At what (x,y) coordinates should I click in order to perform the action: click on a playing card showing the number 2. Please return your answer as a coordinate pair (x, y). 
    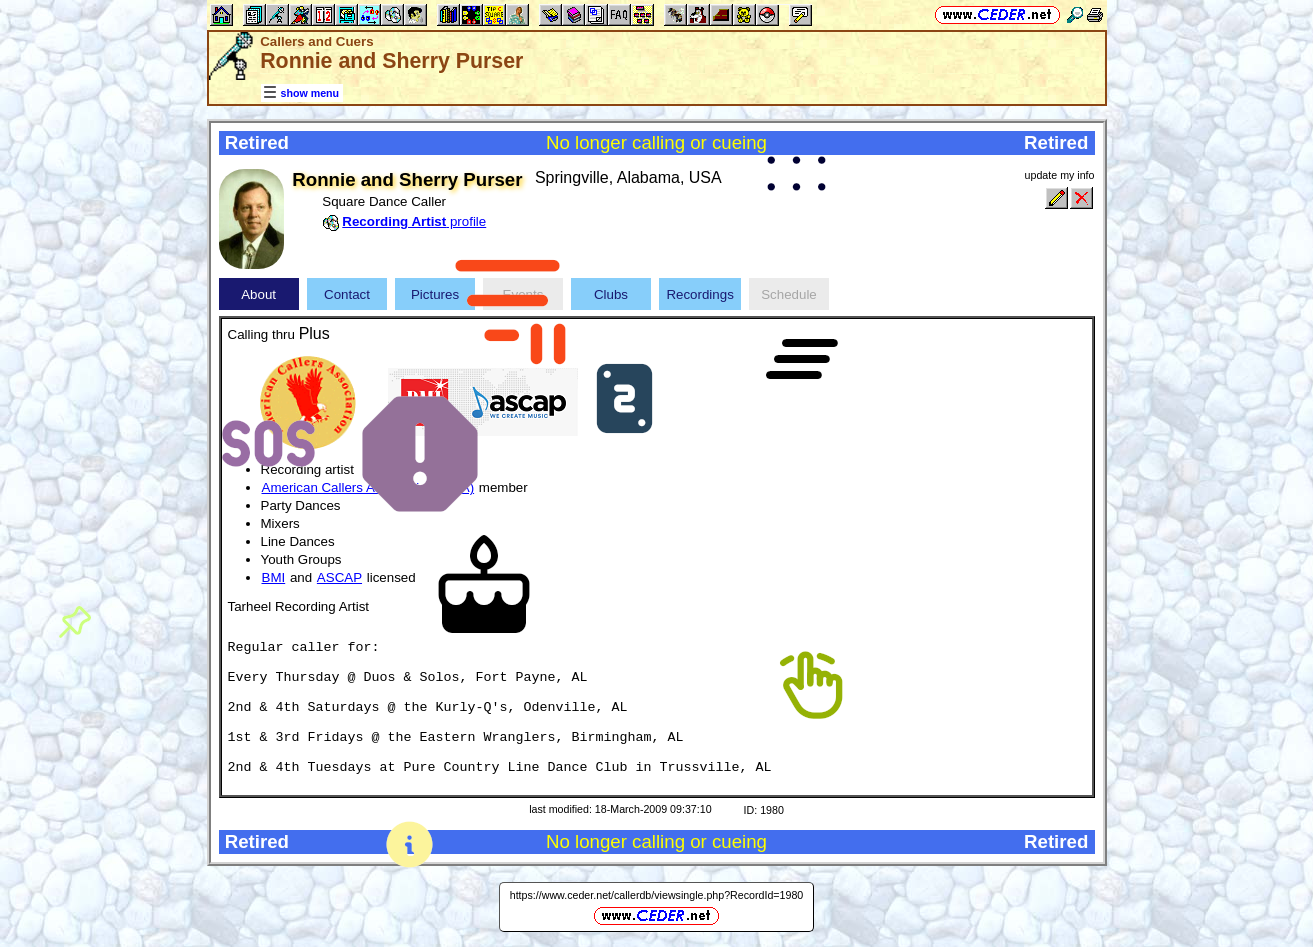
    Looking at the image, I should click on (624, 398).